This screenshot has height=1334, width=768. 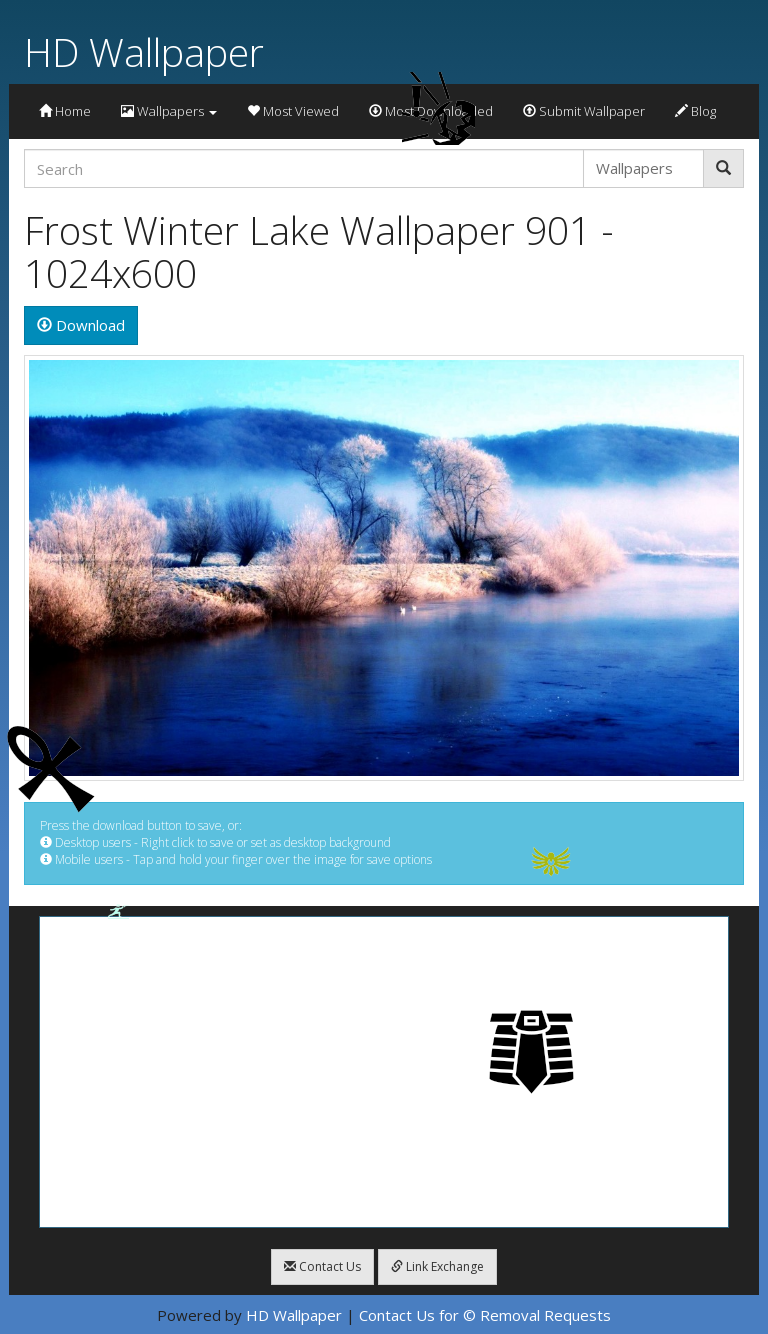 What do you see at coordinates (551, 862) in the screenshot?
I see `symbol representing freedom or liberation theme` at bounding box center [551, 862].